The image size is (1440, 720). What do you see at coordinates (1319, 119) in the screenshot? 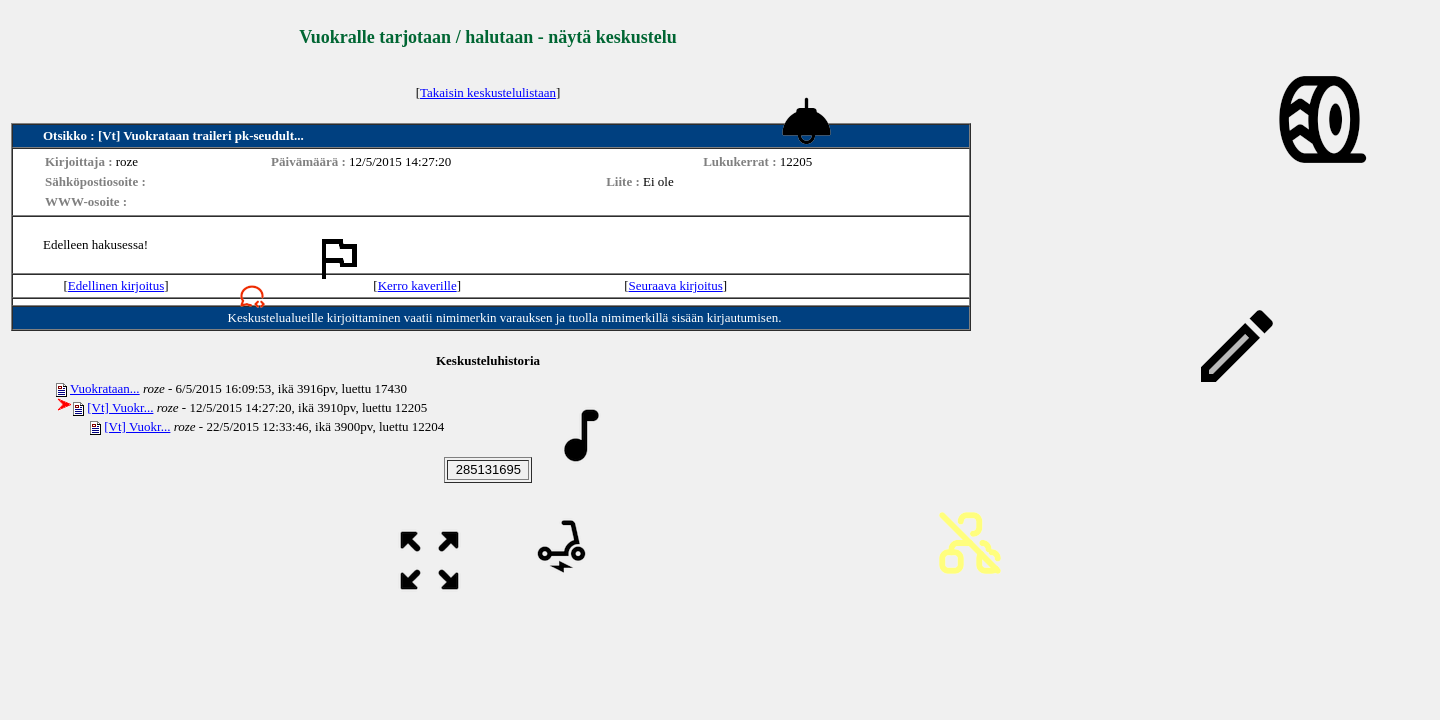
I see `view tire pressure or status` at bounding box center [1319, 119].